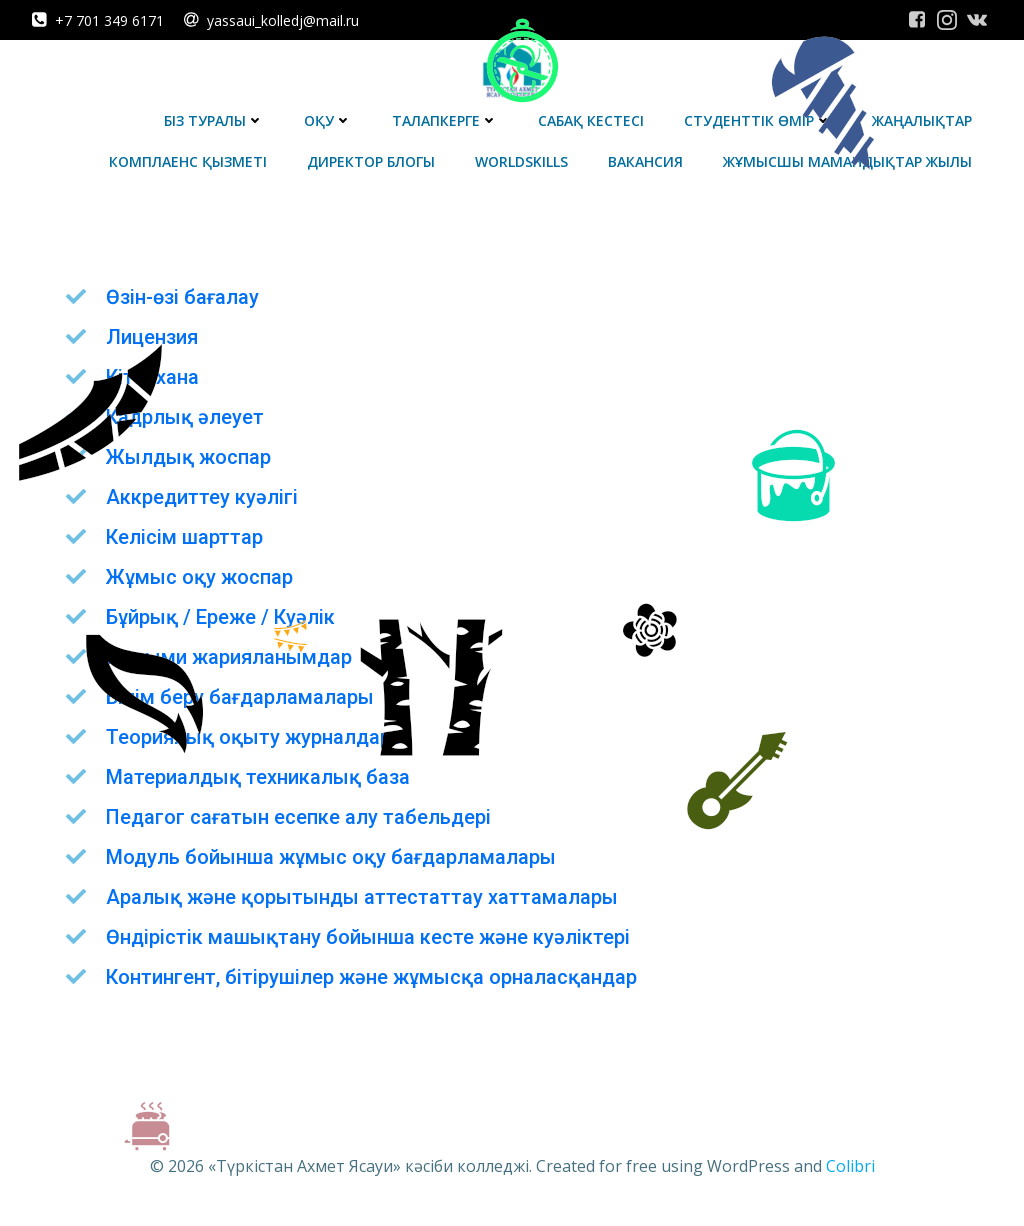 The image size is (1024, 1226). I want to click on navigate to astronomy or celestial tools, so click(522, 60).